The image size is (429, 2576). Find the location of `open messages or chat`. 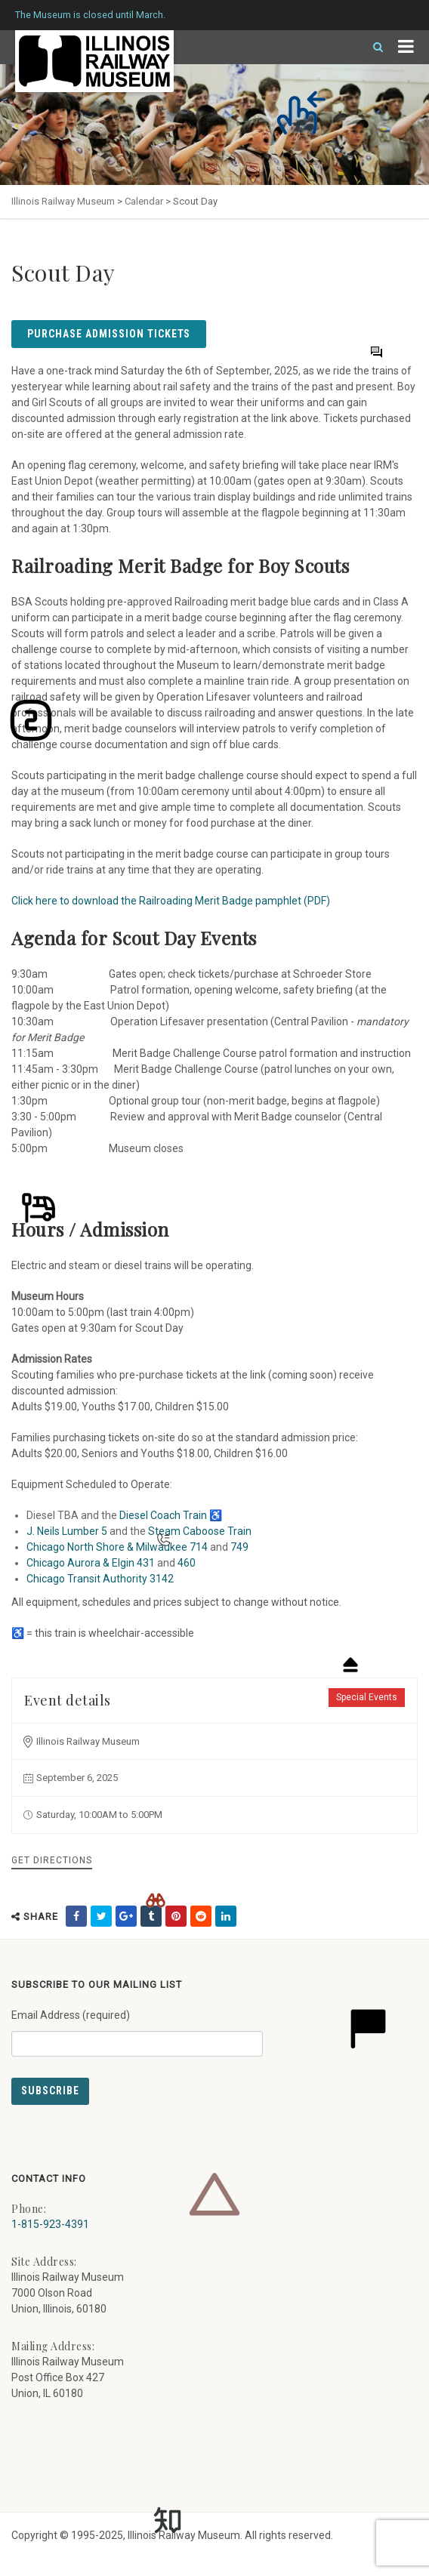

open messages or chat is located at coordinates (376, 352).